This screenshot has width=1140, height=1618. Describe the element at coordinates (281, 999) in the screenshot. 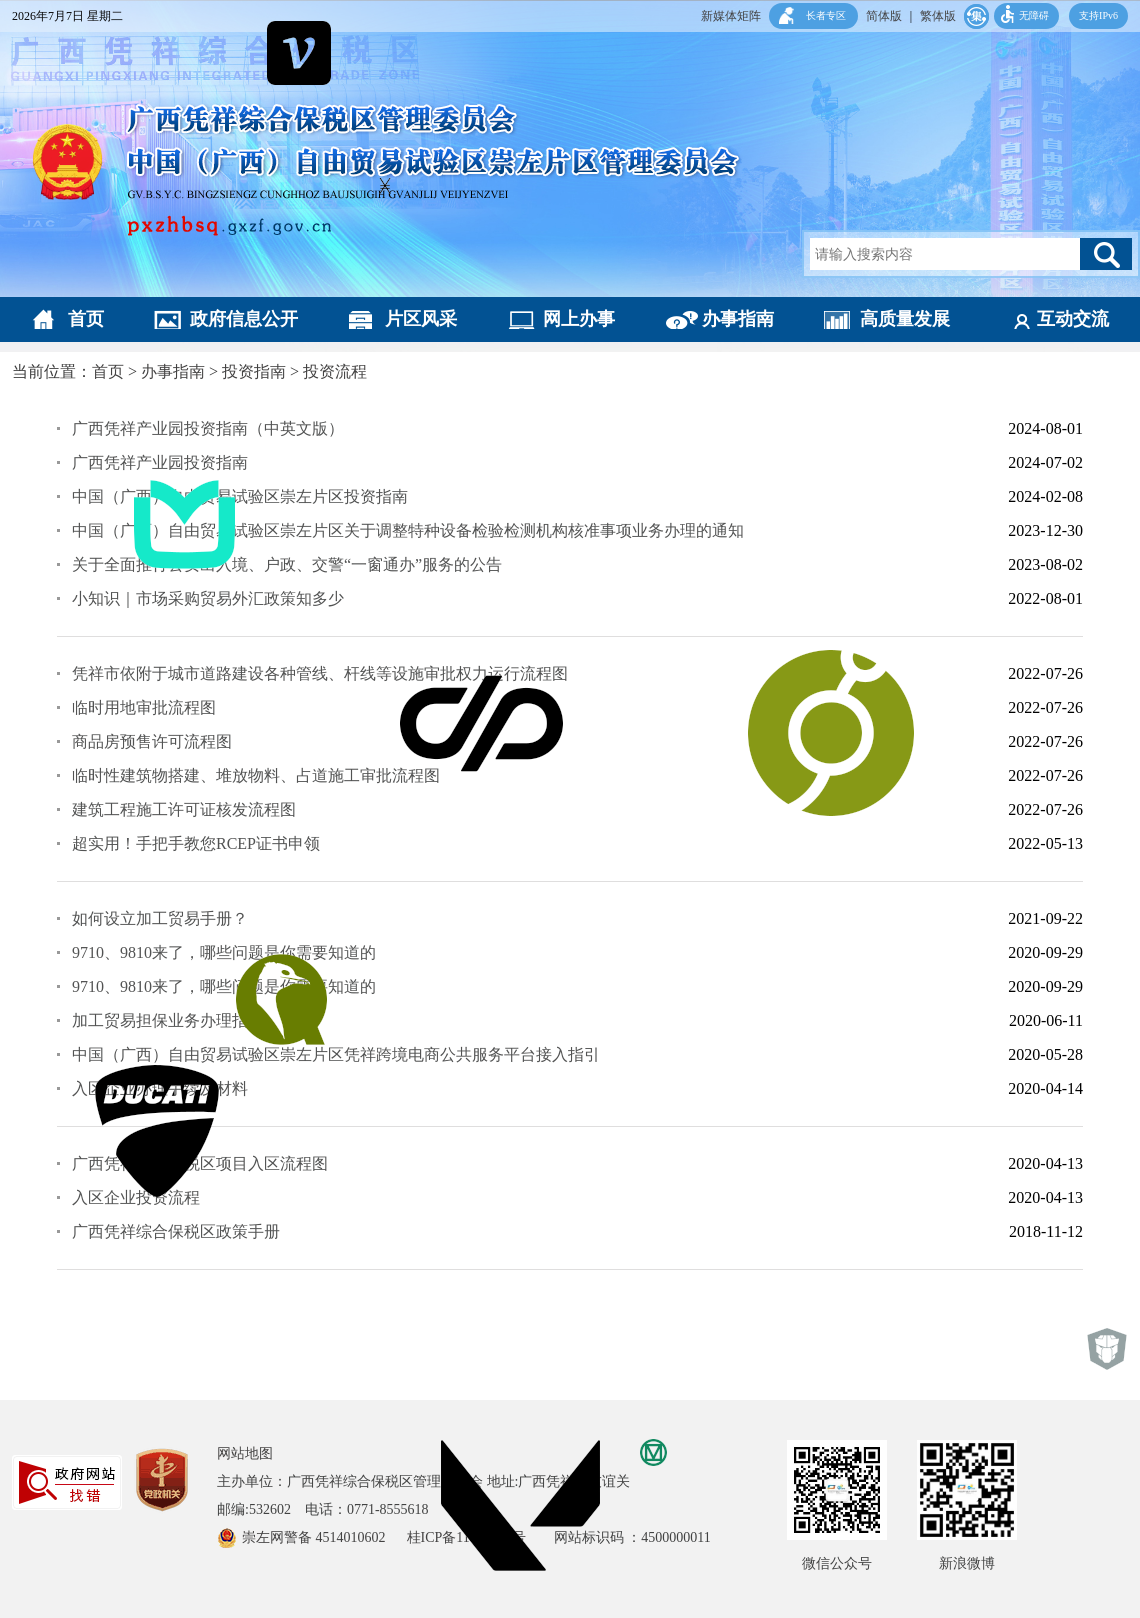

I see `QEMU virtualization software logo` at that location.